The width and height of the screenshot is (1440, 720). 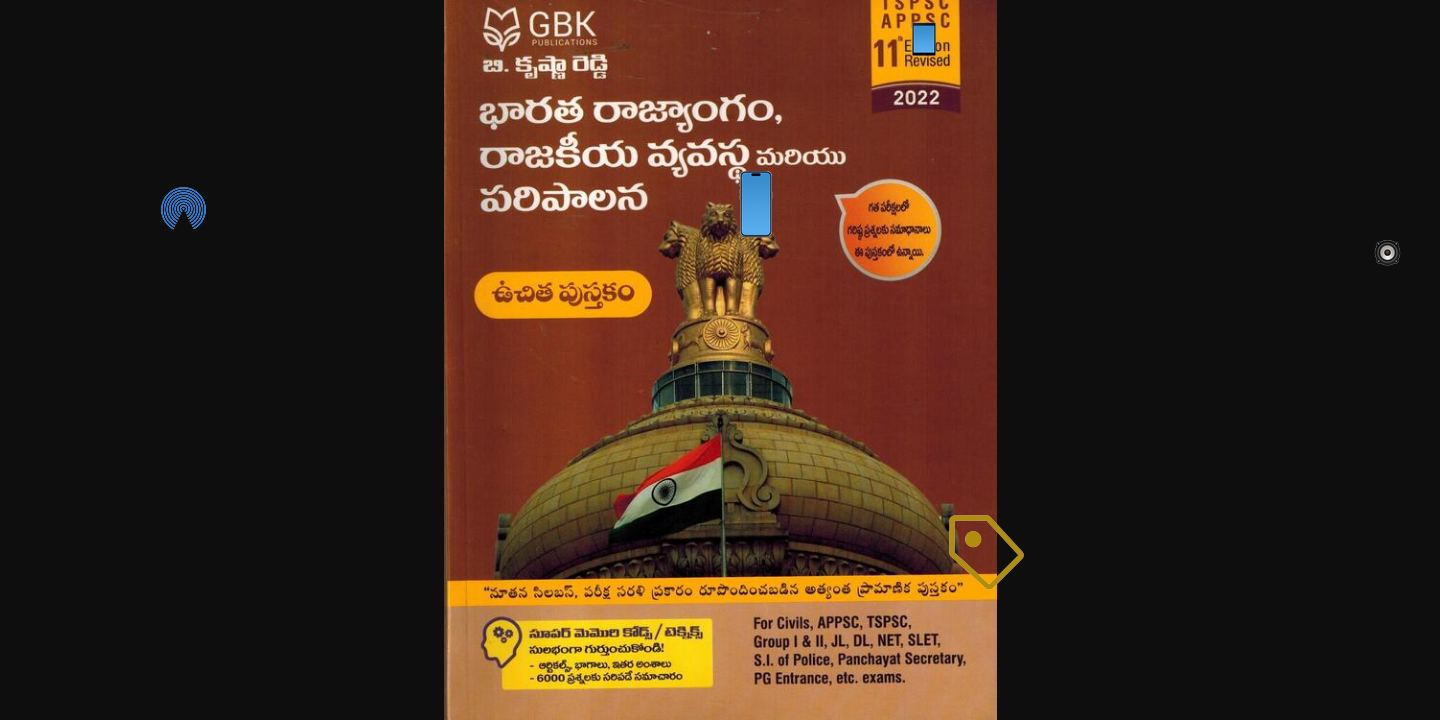 What do you see at coordinates (183, 209) in the screenshot?
I see `share files wirelessly via AirDrop` at bounding box center [183, 209].